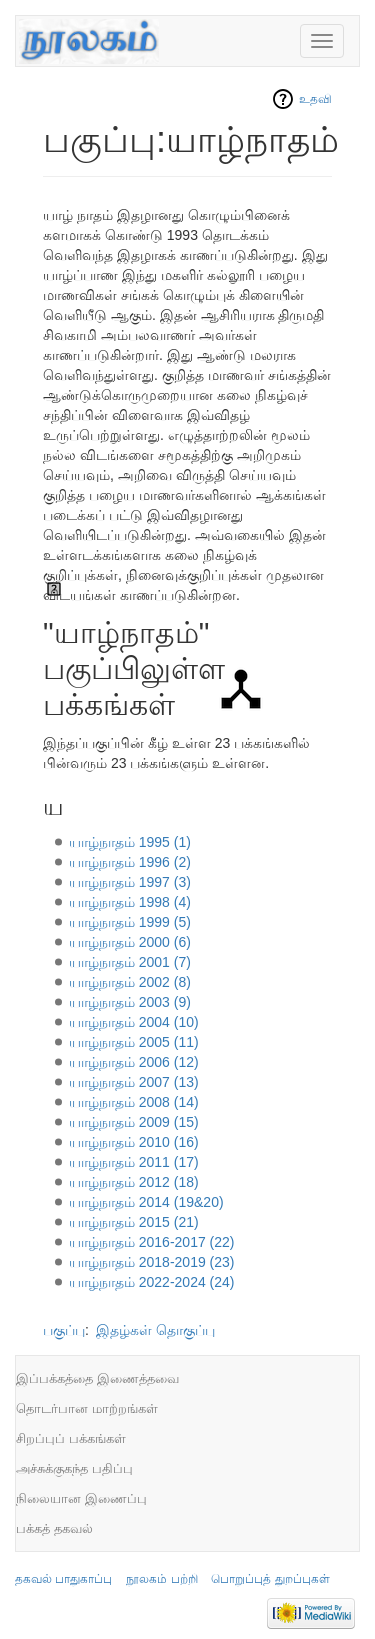 This screenshot has width=375, height=1639. Describe the element at coordinates (54, 589) in the screenshot. I see `access help center or support resources` at that location.